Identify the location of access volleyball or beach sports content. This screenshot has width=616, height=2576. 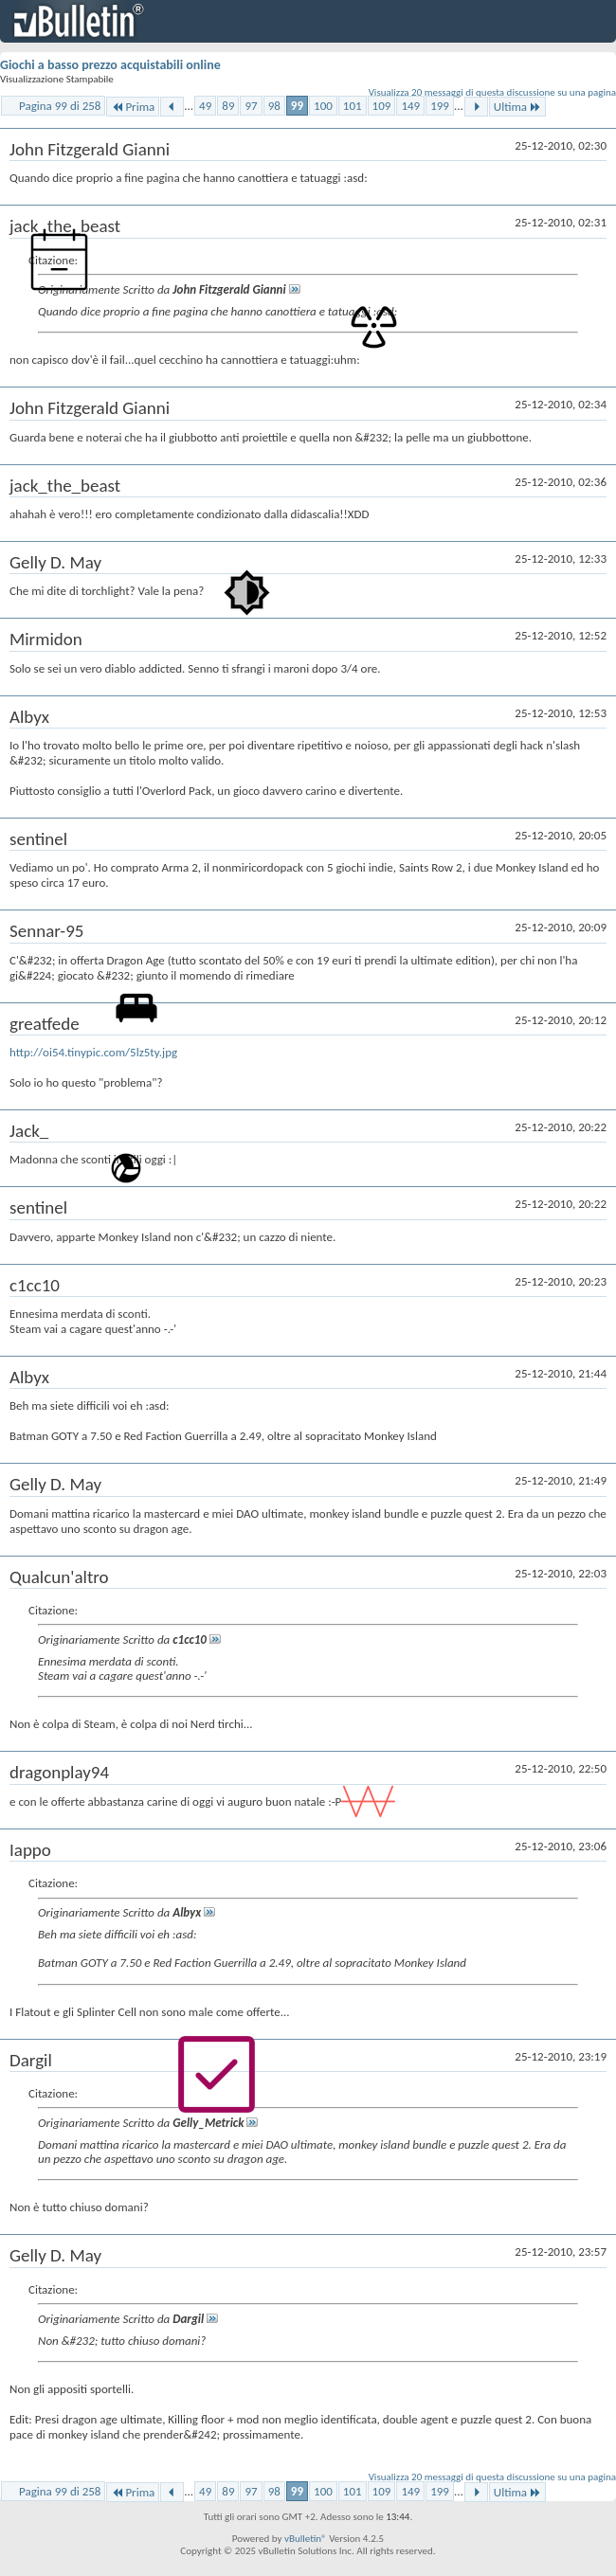
(126, 1168).